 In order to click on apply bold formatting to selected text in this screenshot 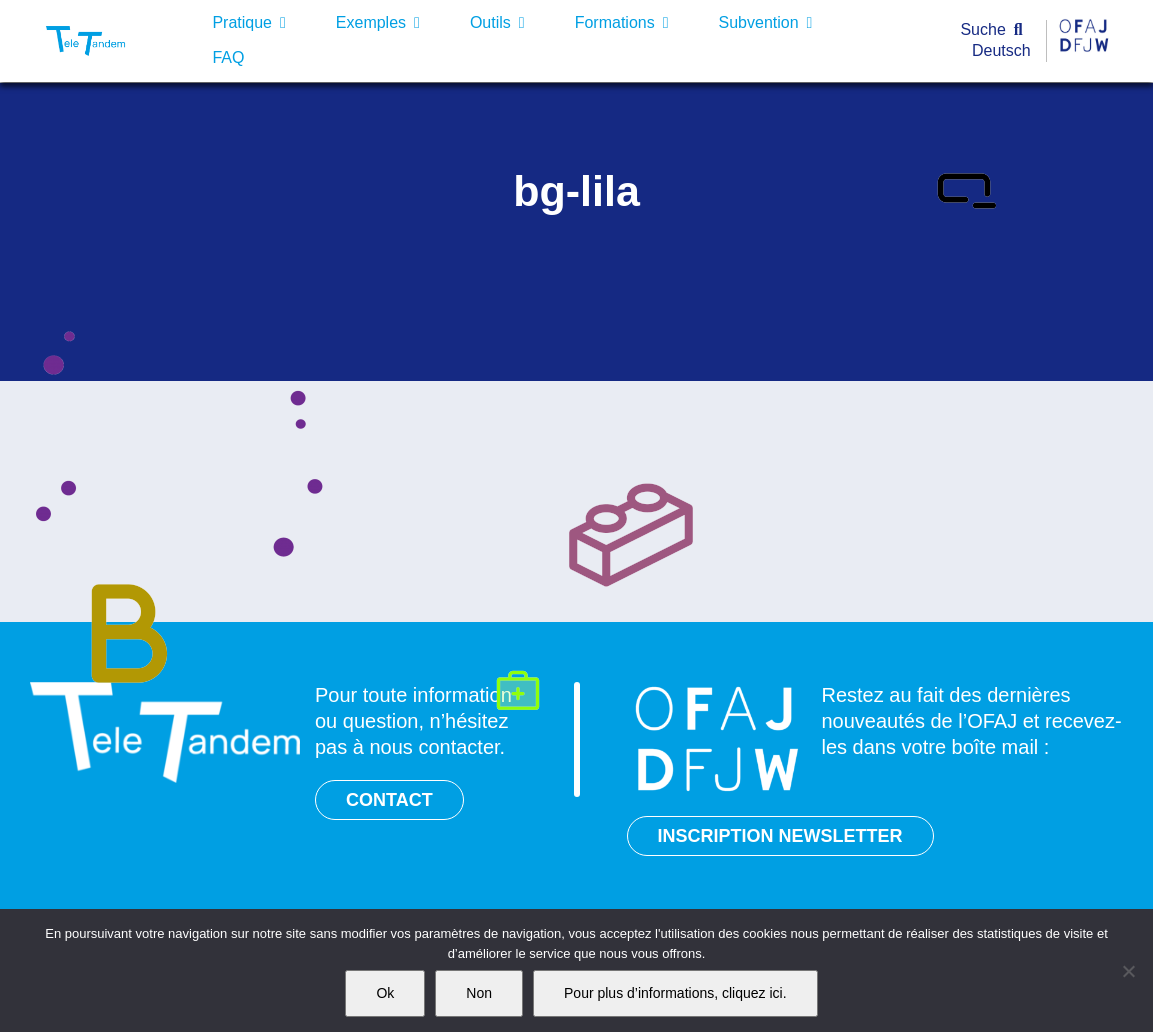, I will do `click(126, 633)`.